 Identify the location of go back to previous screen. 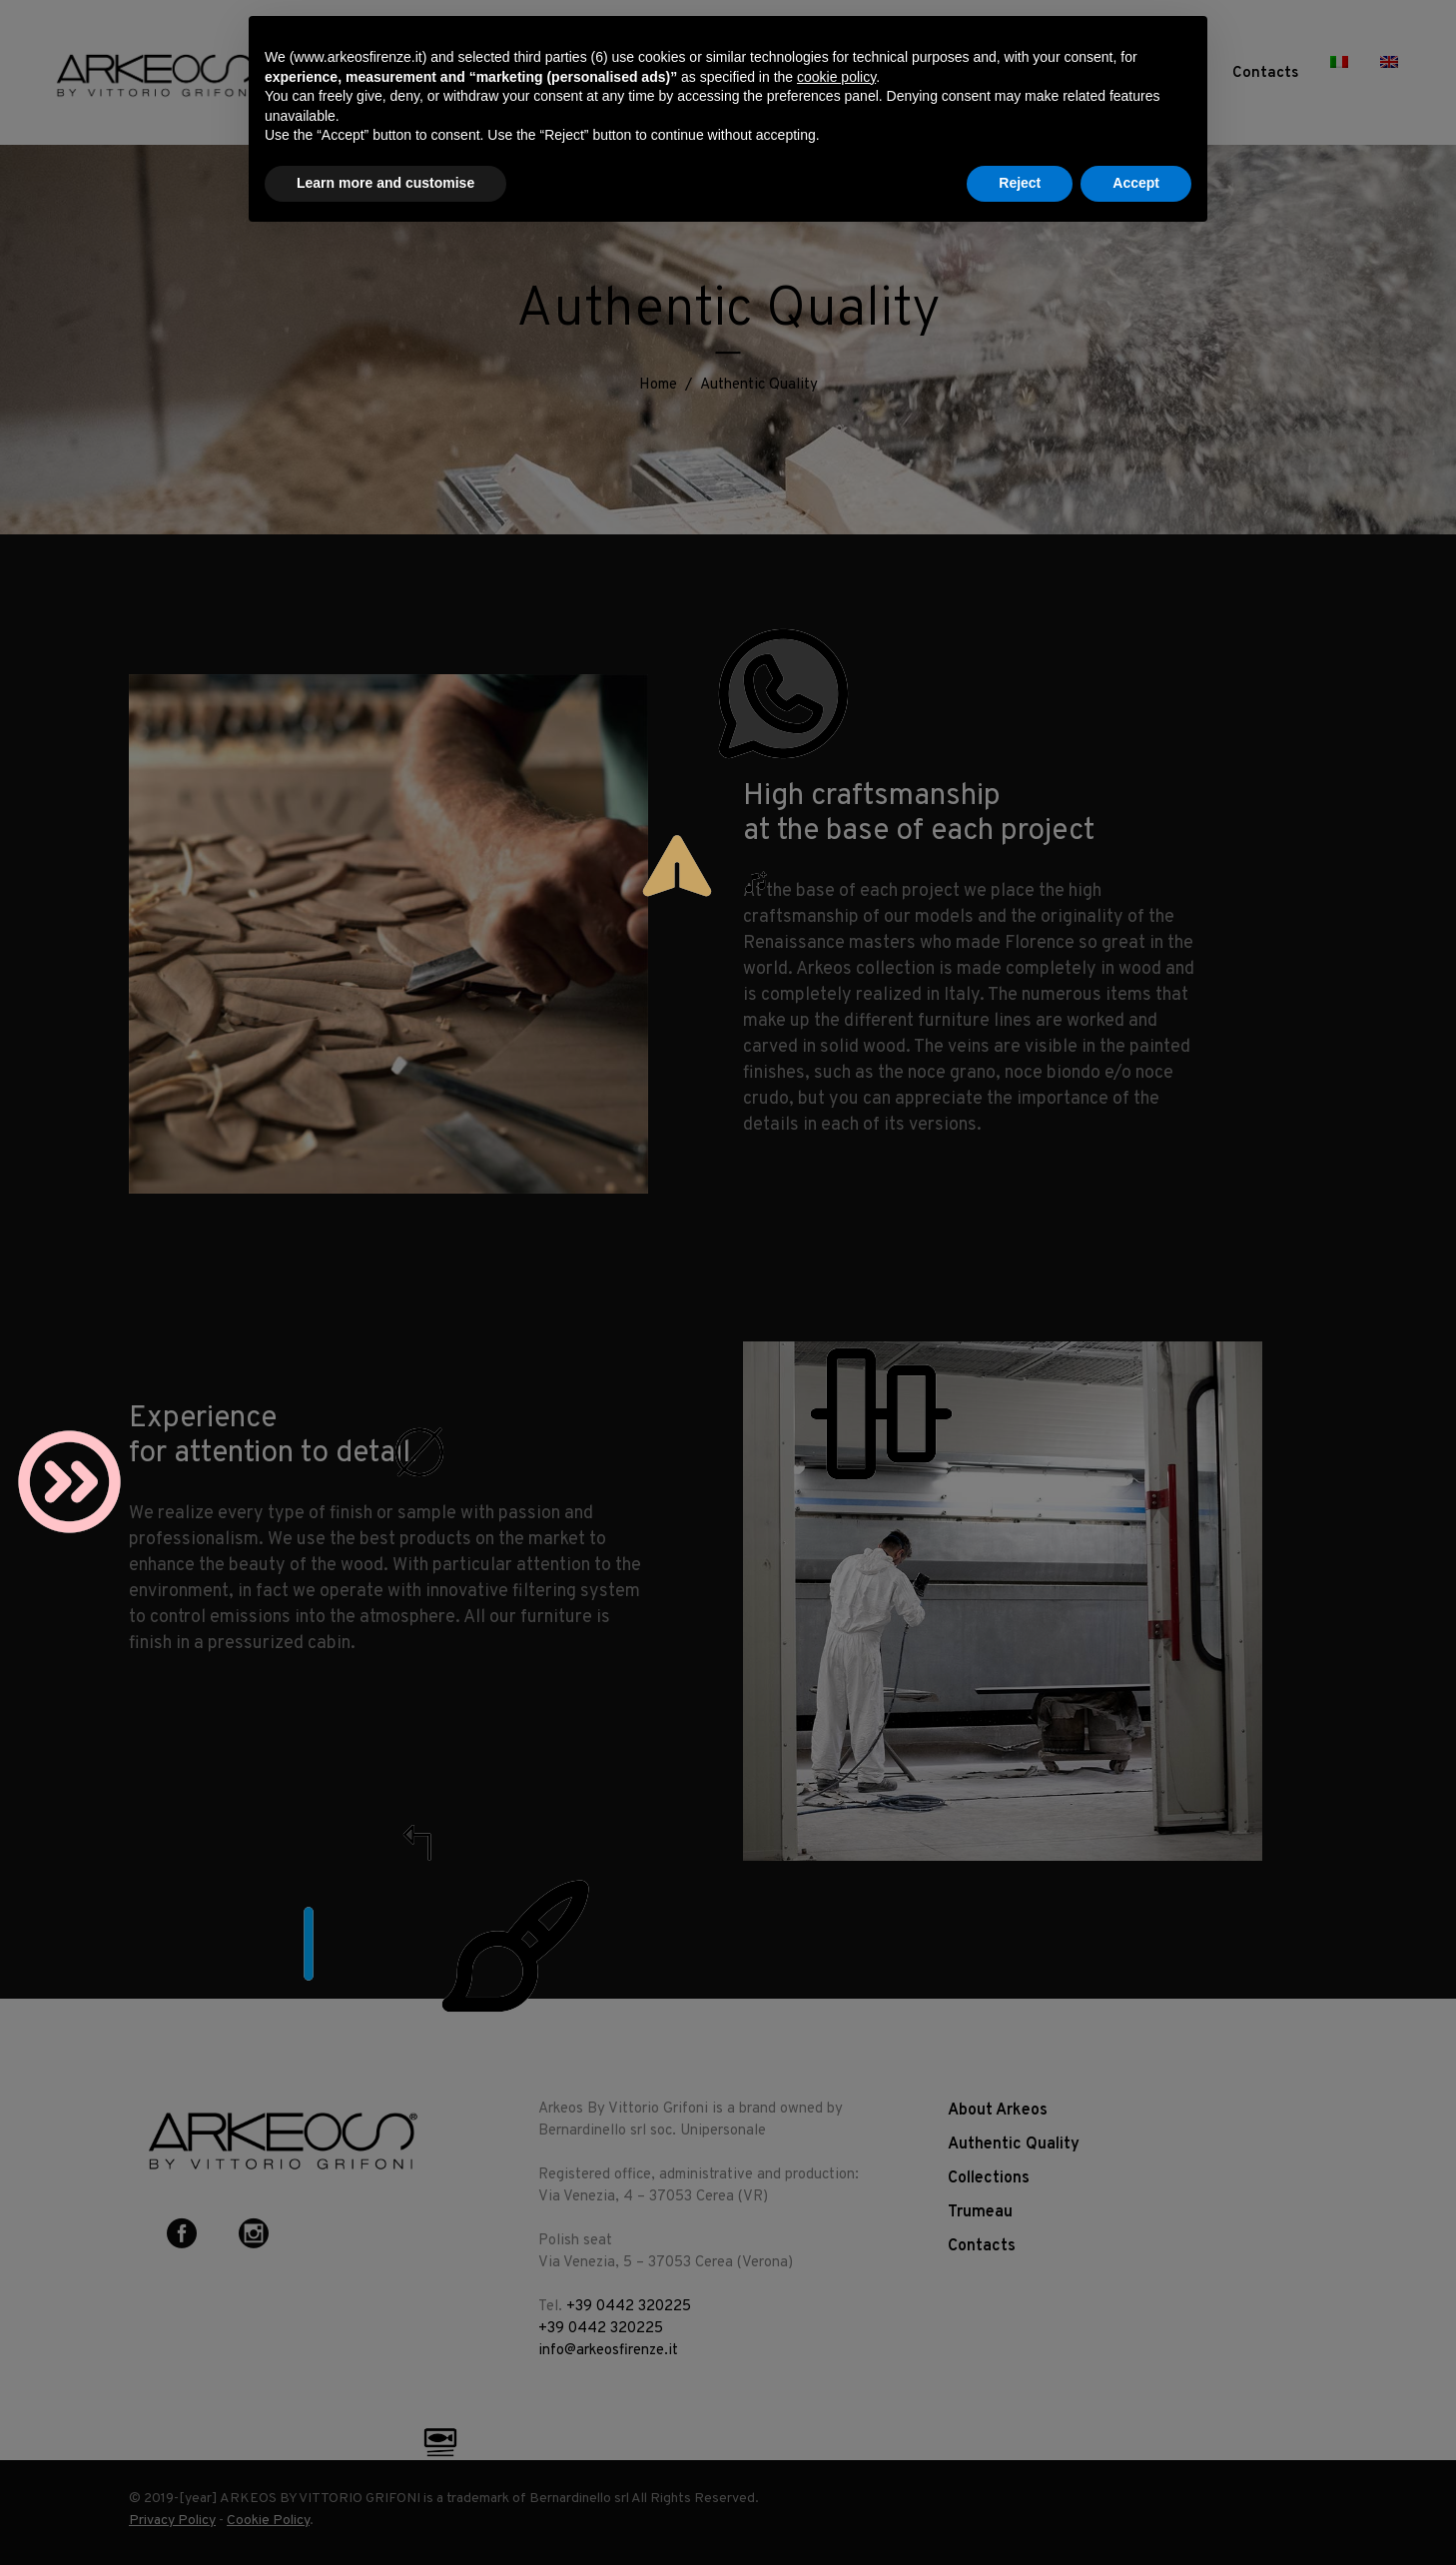
(418, 1843).